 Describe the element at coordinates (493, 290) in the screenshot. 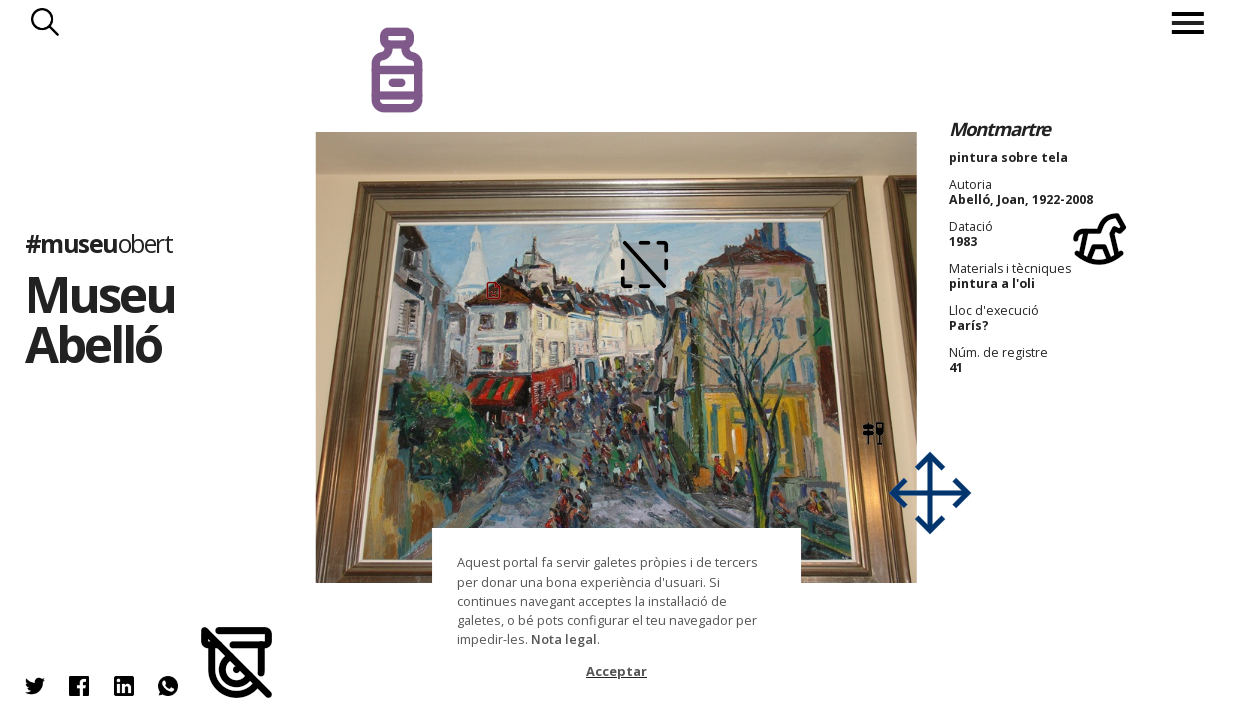

I see `view a friendly or positive document` at that location.